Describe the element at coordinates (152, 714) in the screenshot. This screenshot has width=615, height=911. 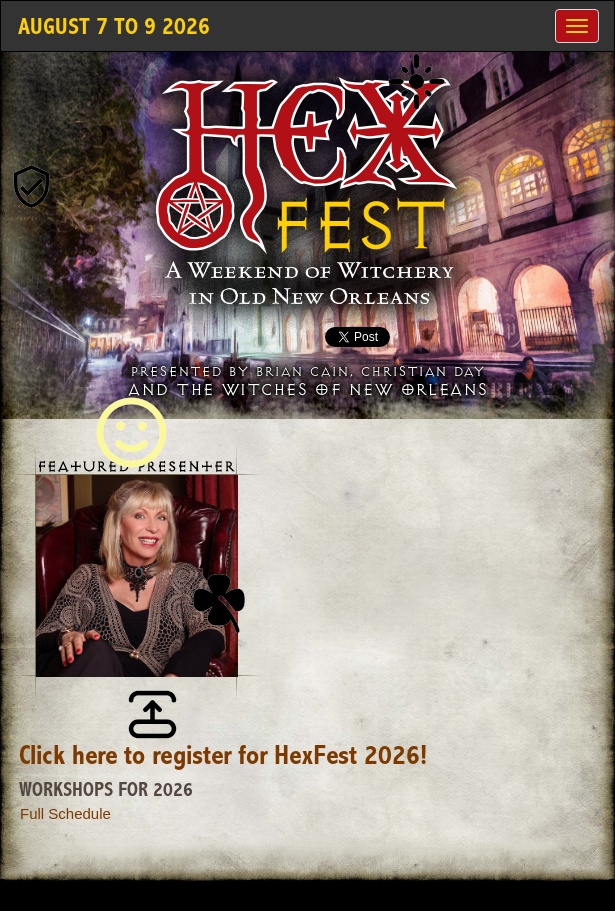
I see `move element to top layer` at that location.